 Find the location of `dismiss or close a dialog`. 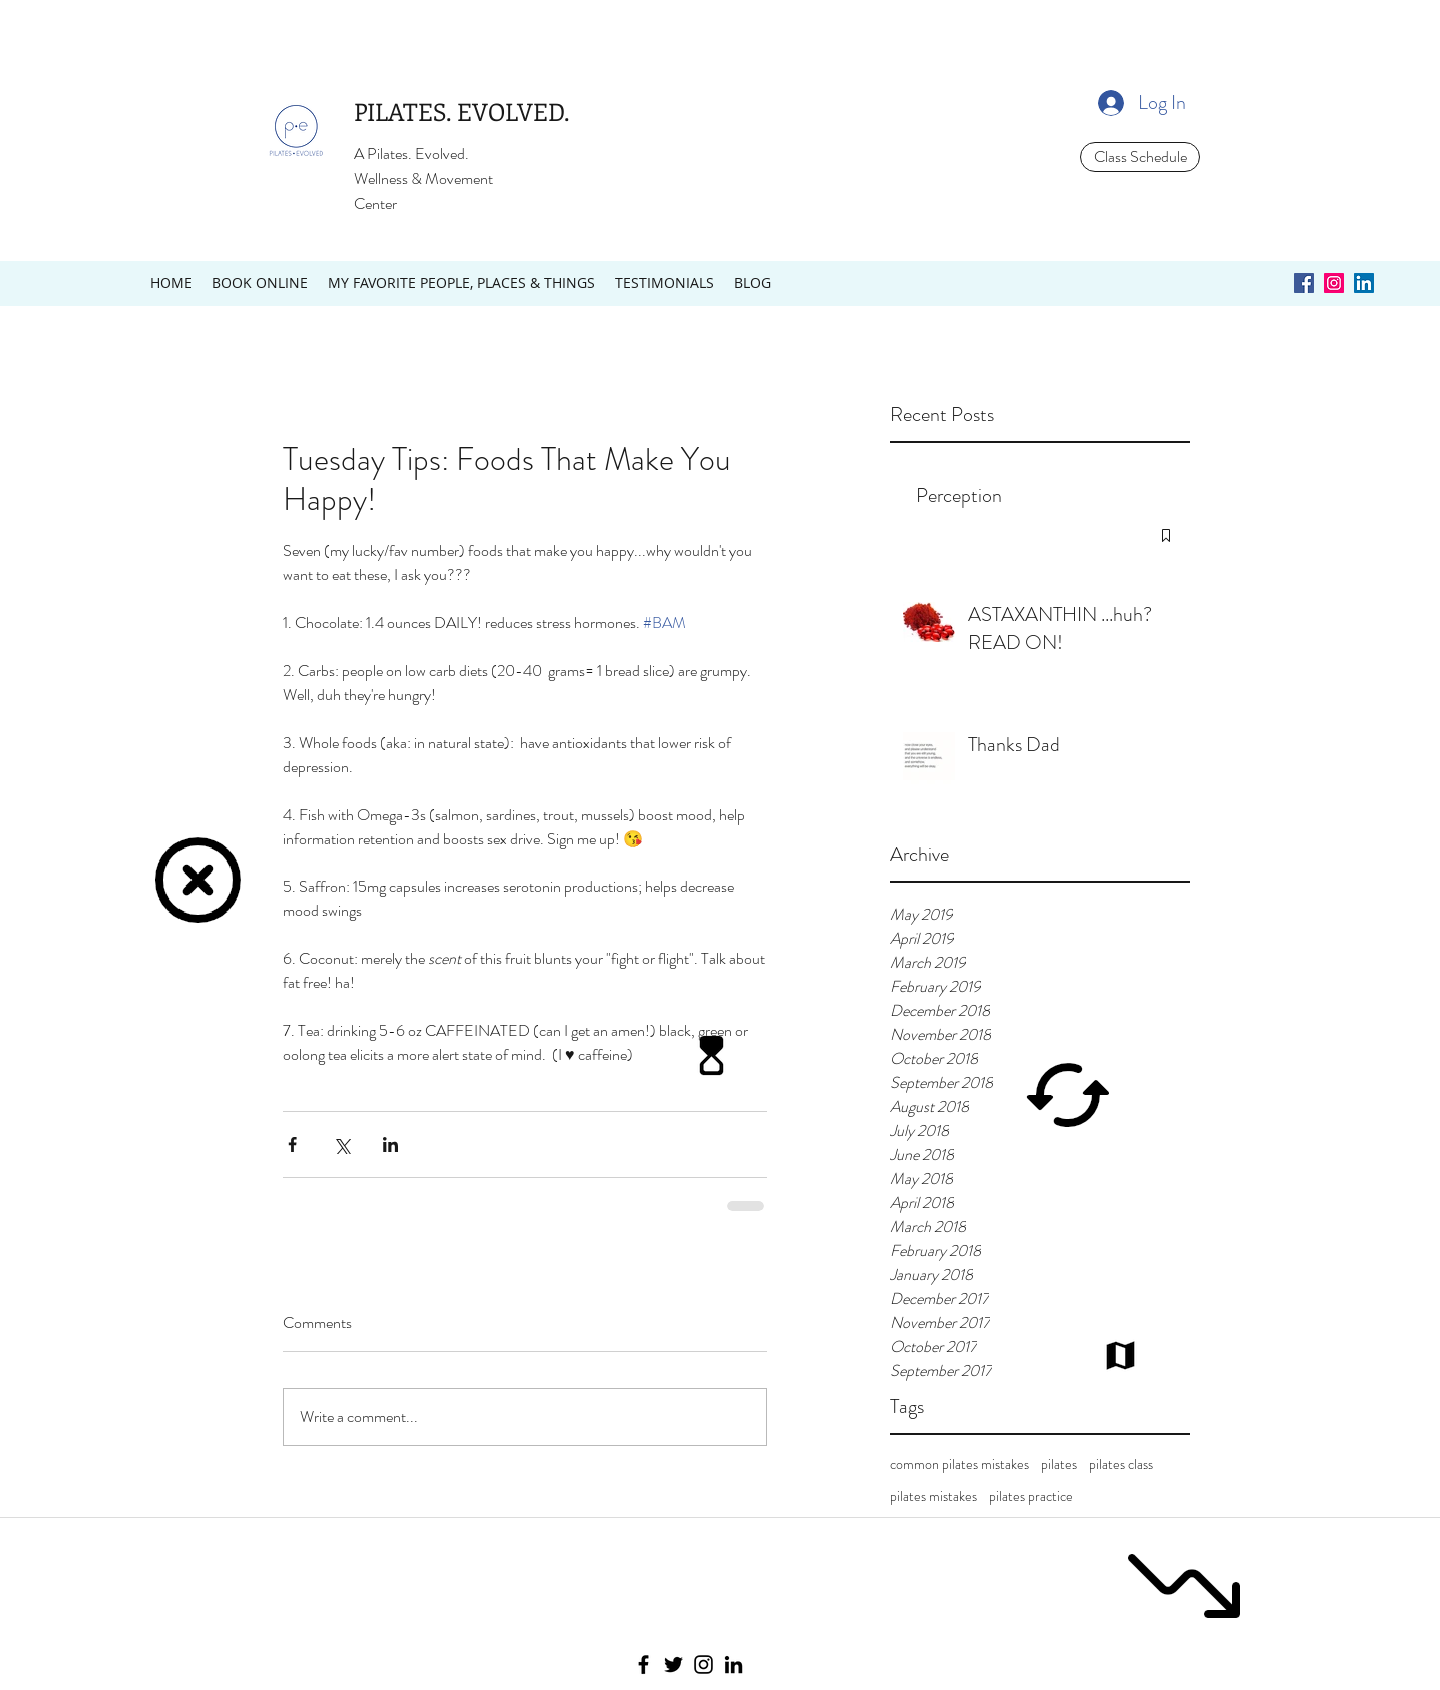

dismiss or close a dialog is located at coordinates (198, 880).